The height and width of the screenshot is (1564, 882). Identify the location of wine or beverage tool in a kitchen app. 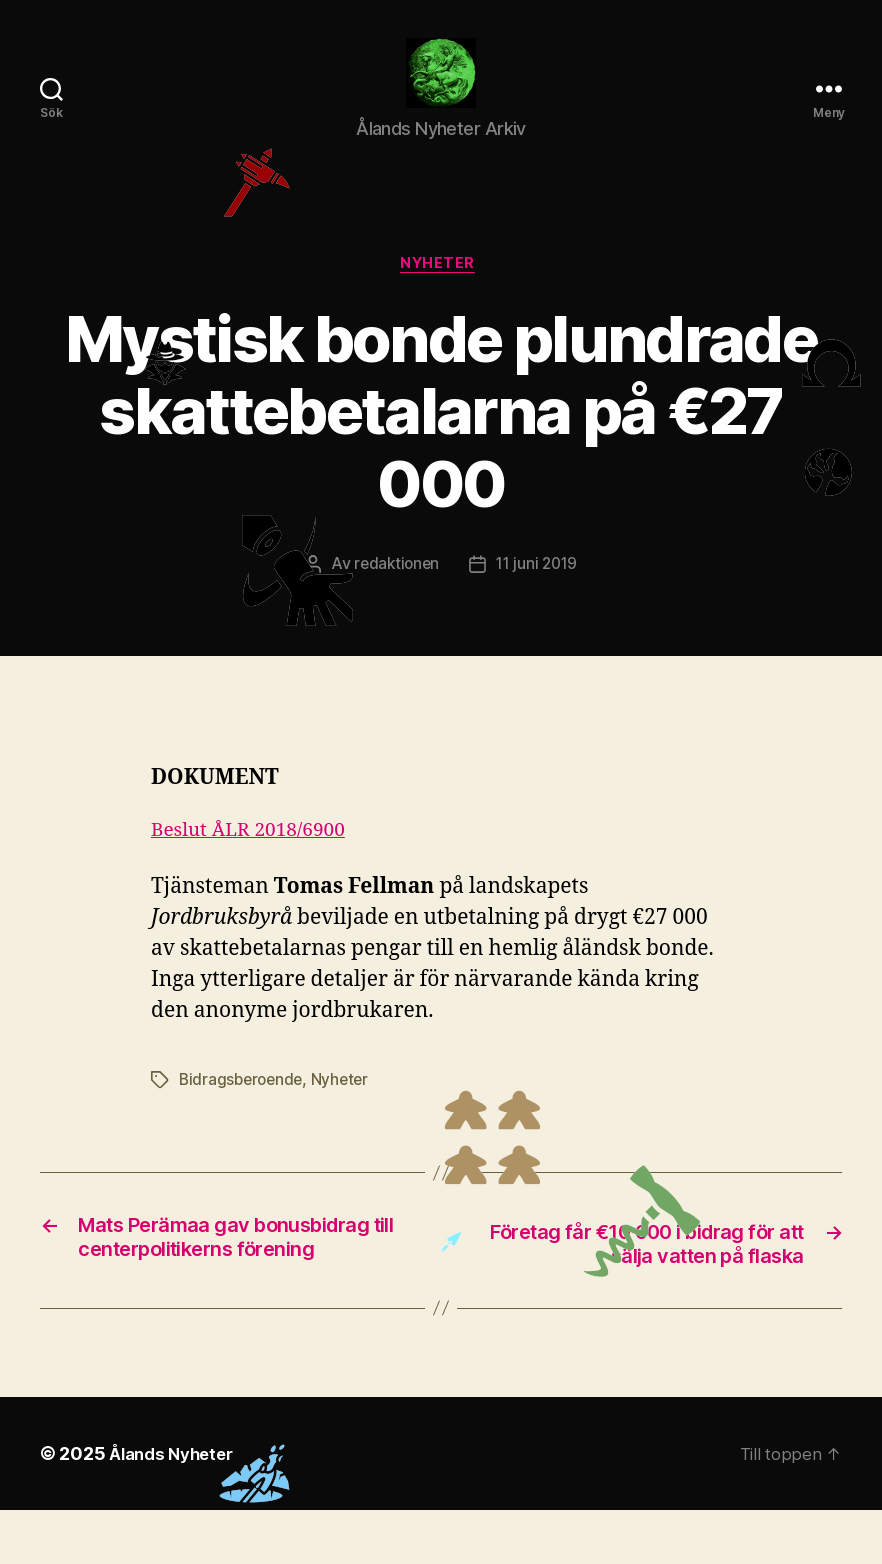
(642, 1221).